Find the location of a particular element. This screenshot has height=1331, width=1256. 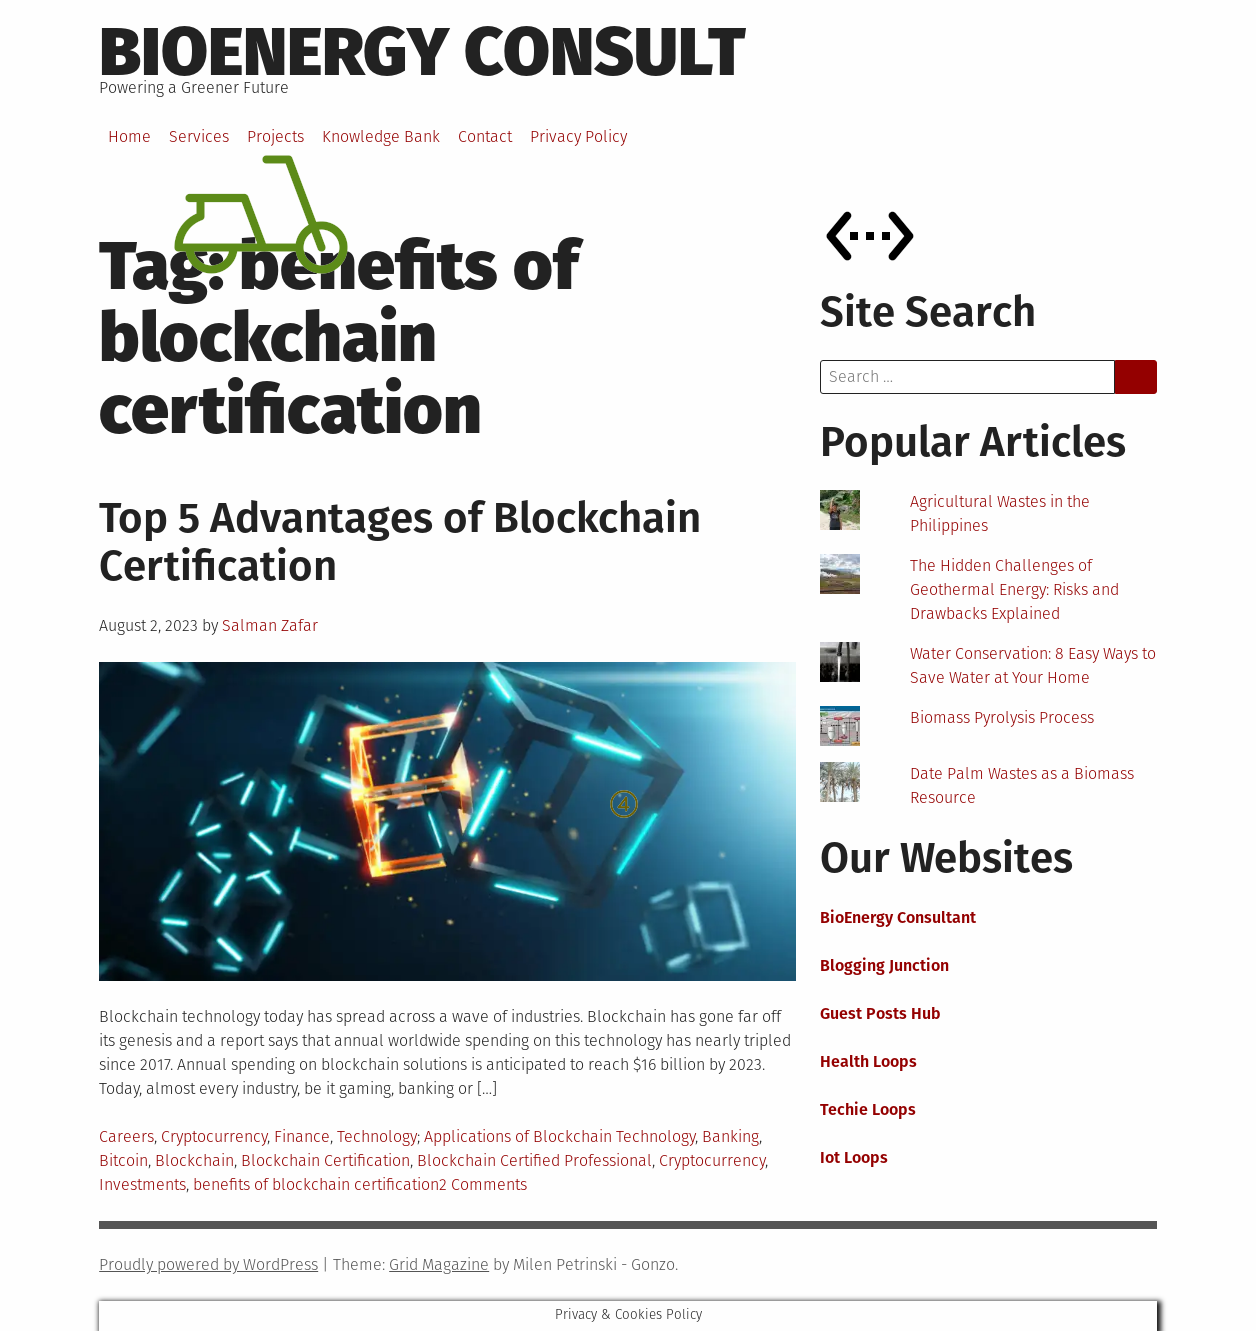

indicates step four in a multi-step process is located at coordinates (624, 804).